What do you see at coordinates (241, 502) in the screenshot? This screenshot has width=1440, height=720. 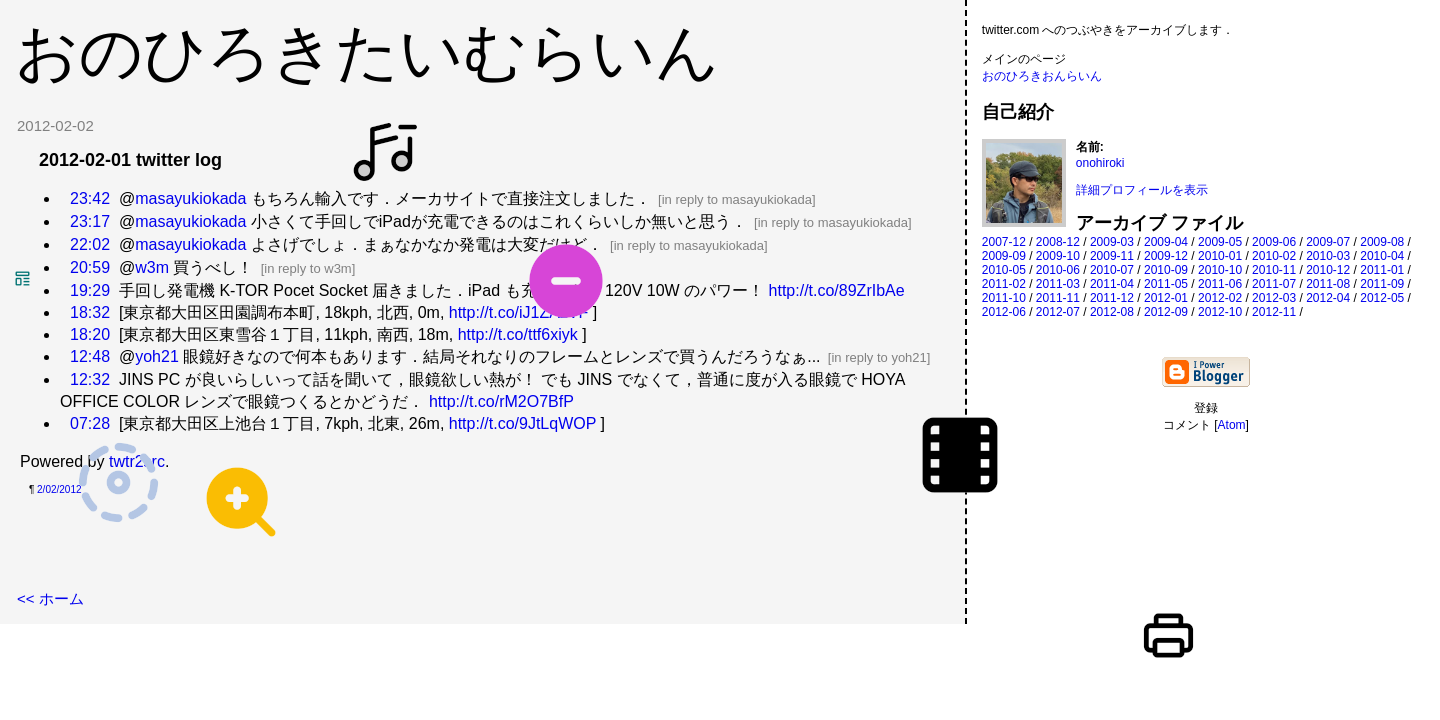 I see `zoom in on content` at bounding box center [241, 502].